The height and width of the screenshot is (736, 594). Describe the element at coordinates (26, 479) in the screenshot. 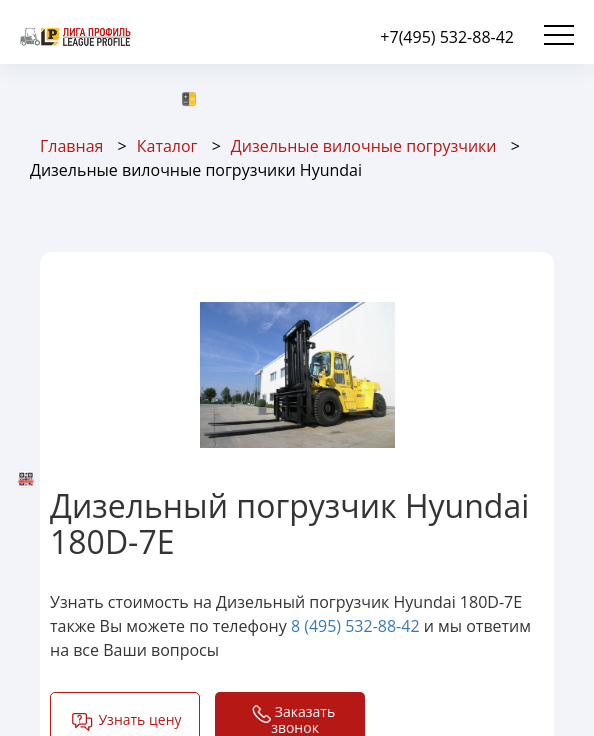

I see `open QR code scanner app` at that location.